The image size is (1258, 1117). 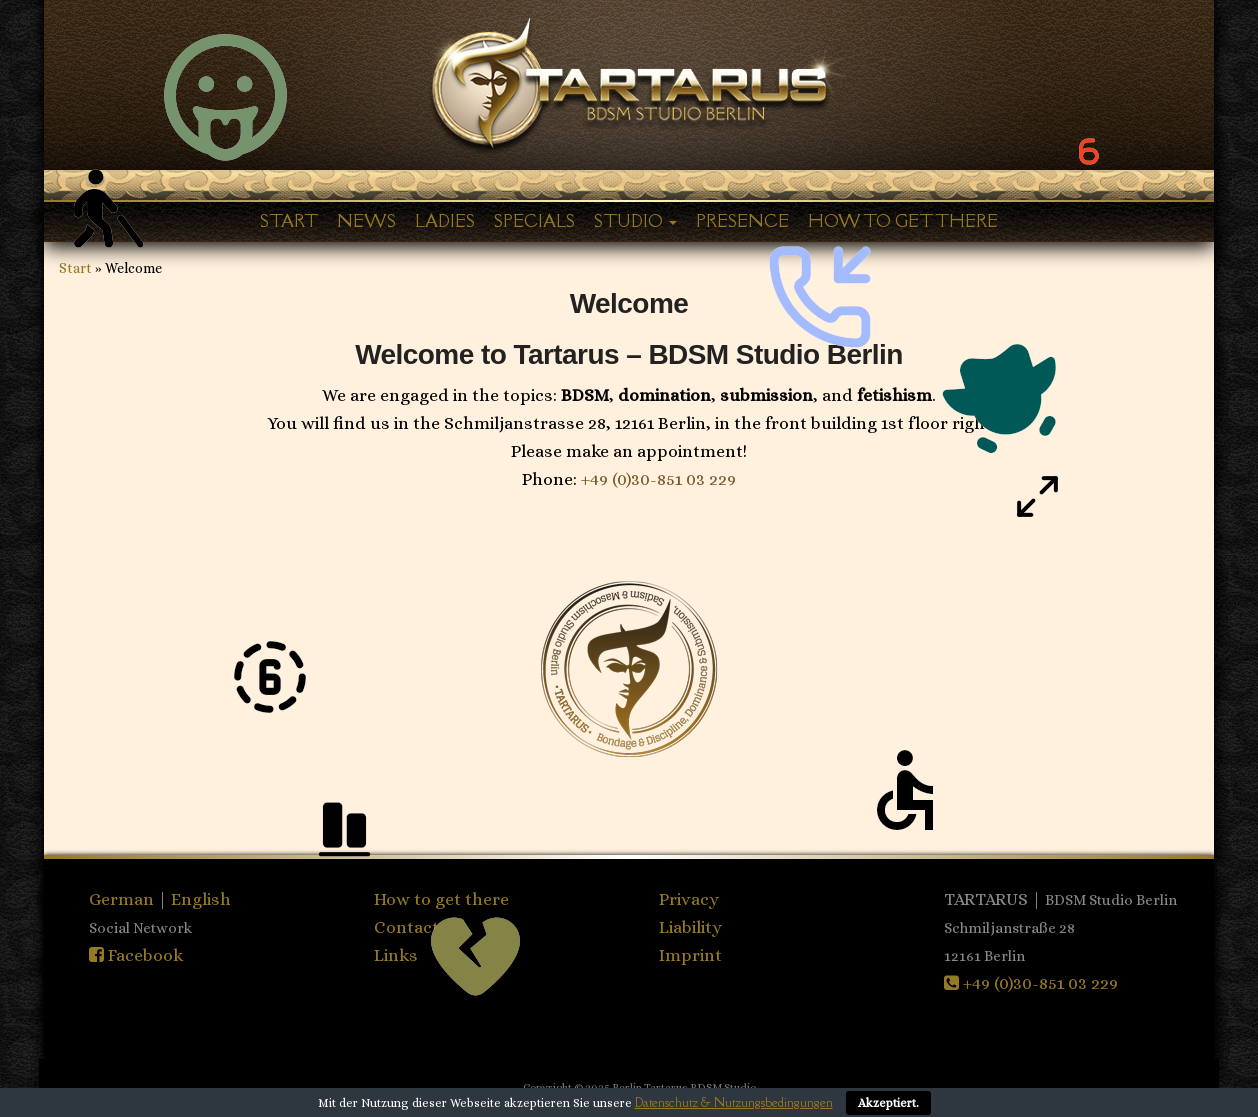 What do you see at coordinates (905, 790) in the screenshot?
I see `indicates wheelchair accessibility` at bounding box center [905, 790].